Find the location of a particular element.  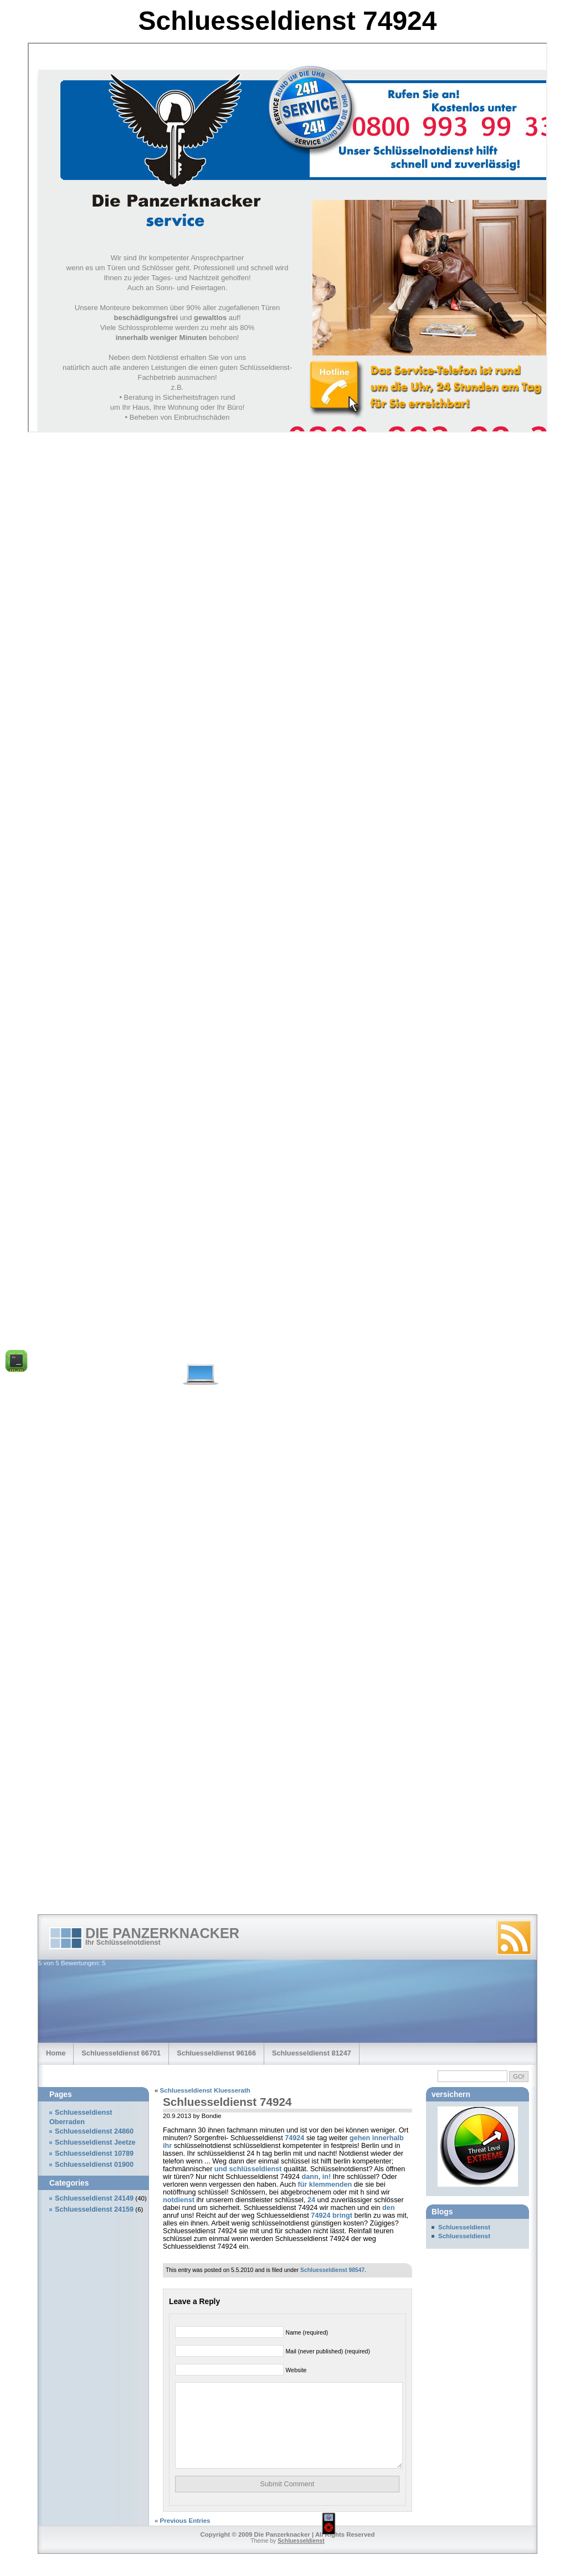

view system memory usage is located at coordinates (16, 1361).